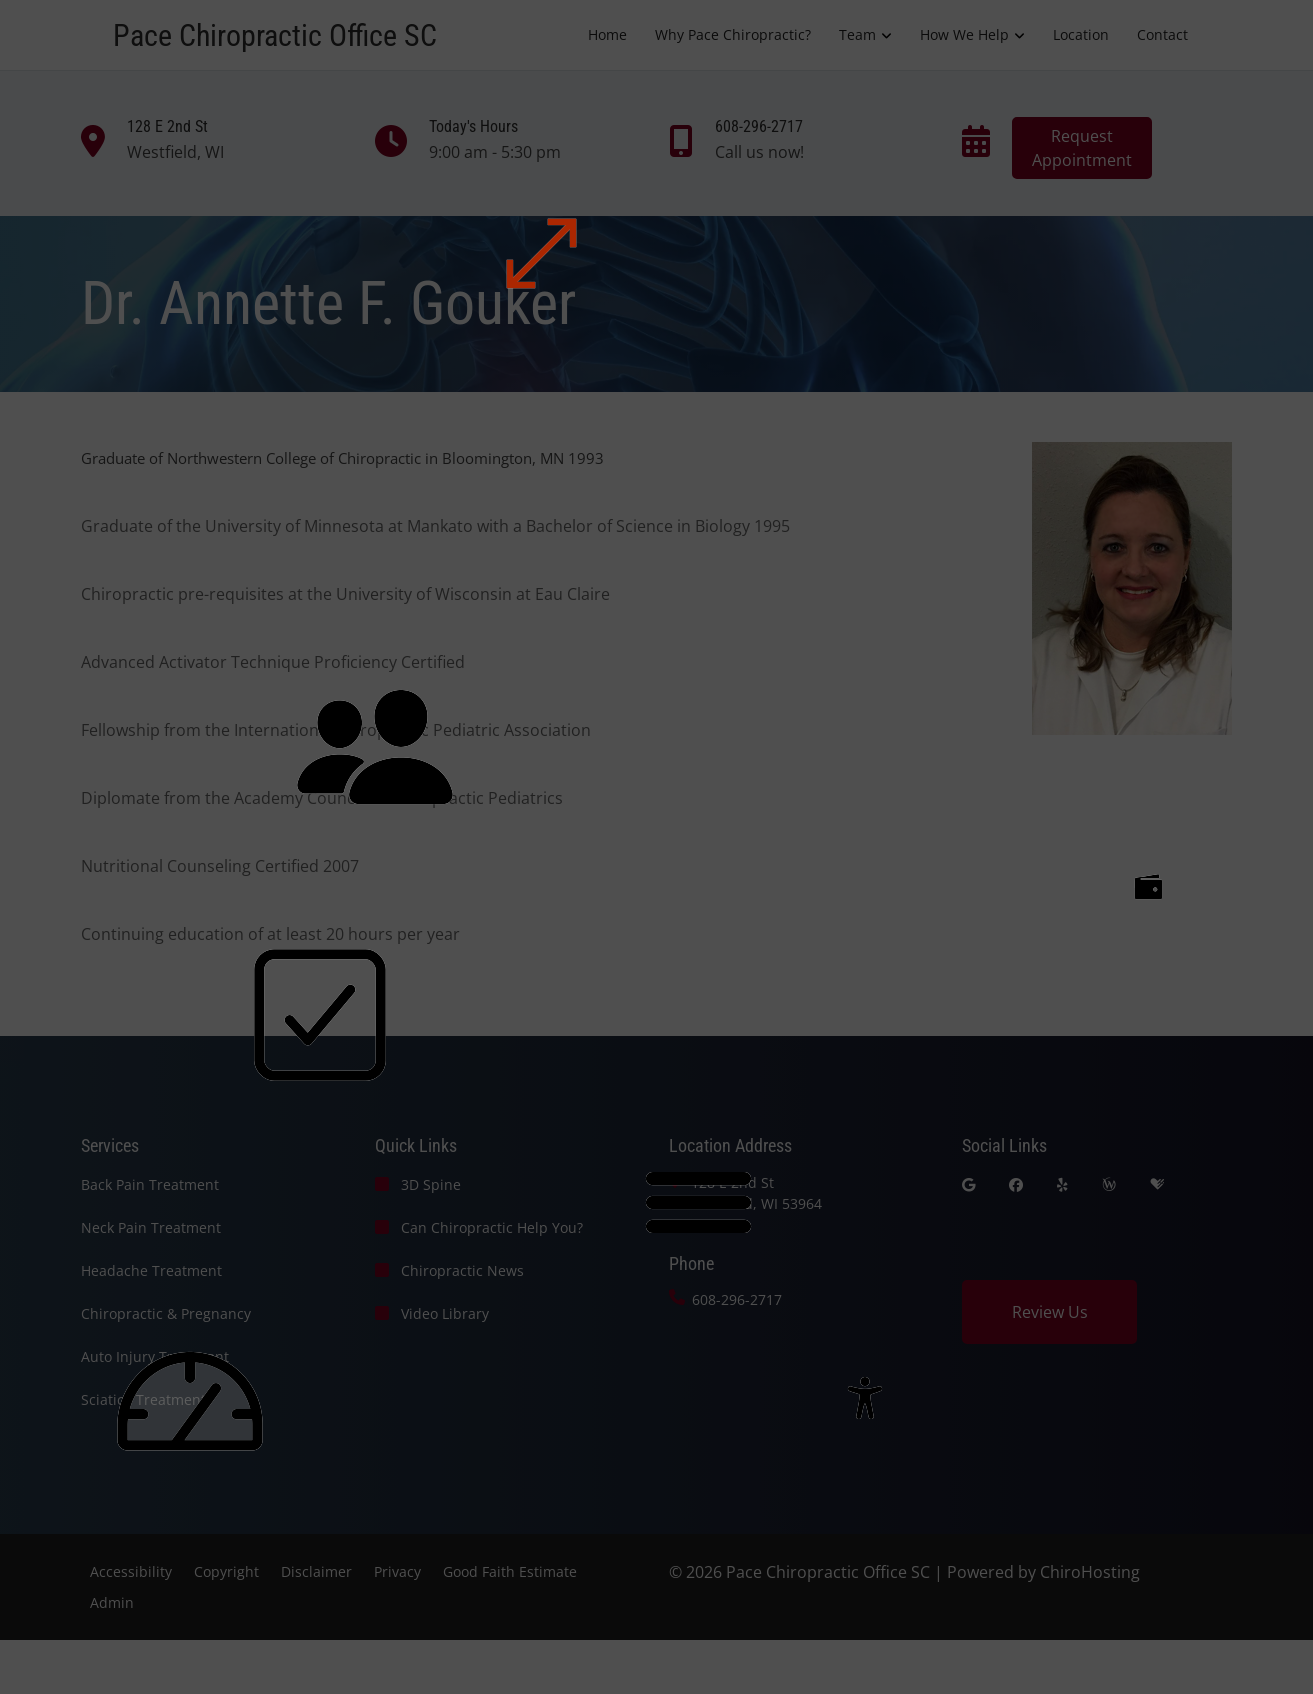 This screenshot has width=1313, height=1694. What do you see at coordinates (698, 1202) in the screenshot?
I see `open navigation menu` at bounding box center [698, 1202].